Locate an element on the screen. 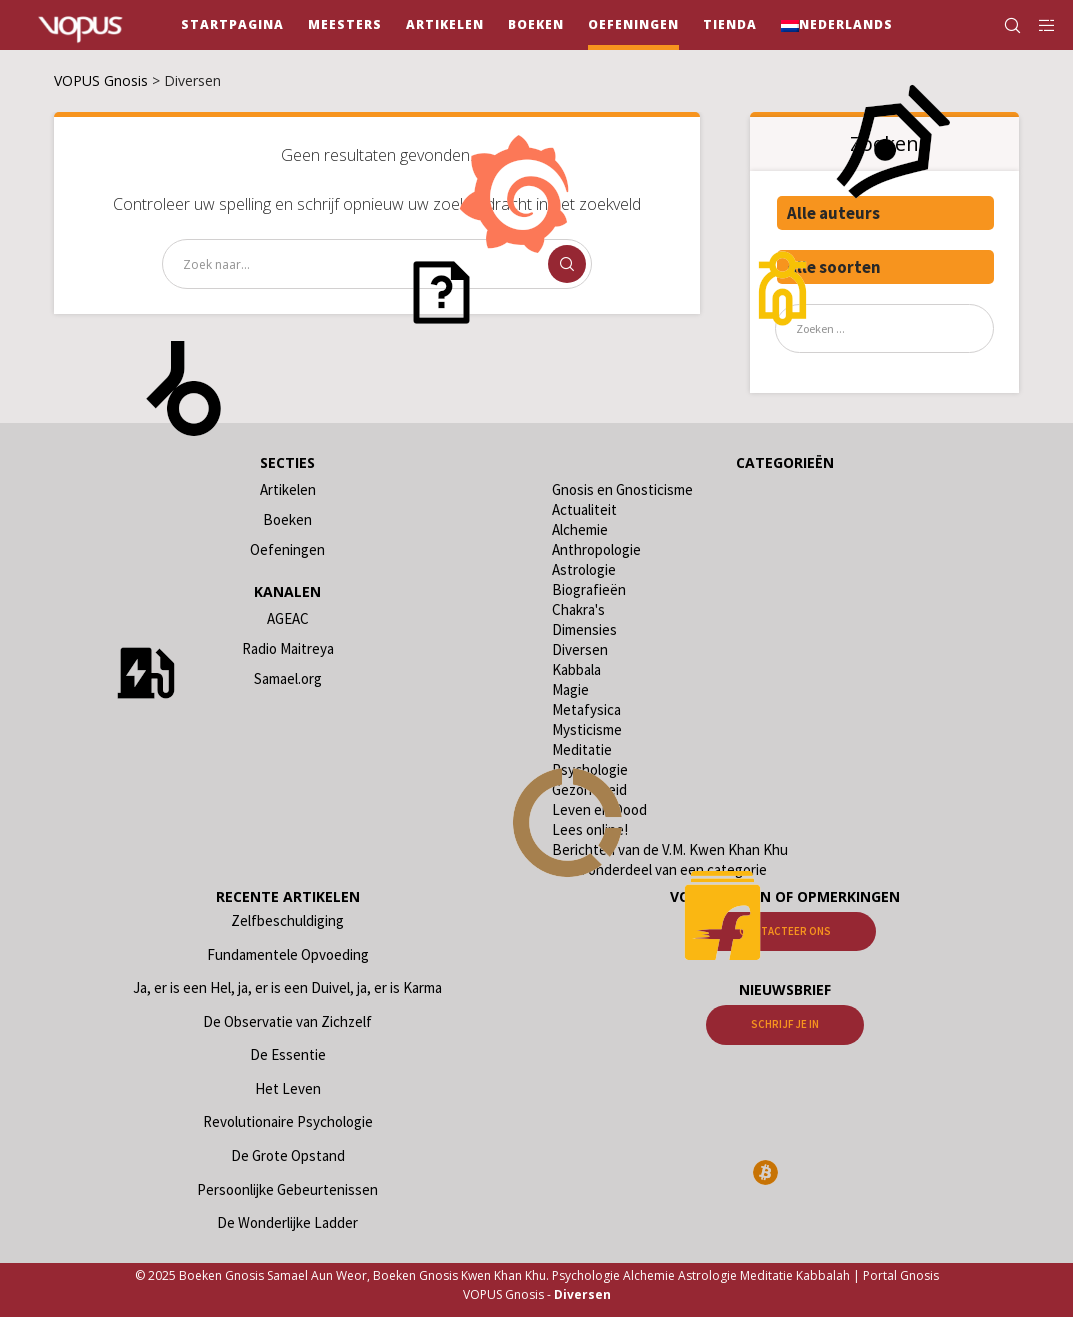  open the Flipkart shopping app is located at coordinates (722, 915).